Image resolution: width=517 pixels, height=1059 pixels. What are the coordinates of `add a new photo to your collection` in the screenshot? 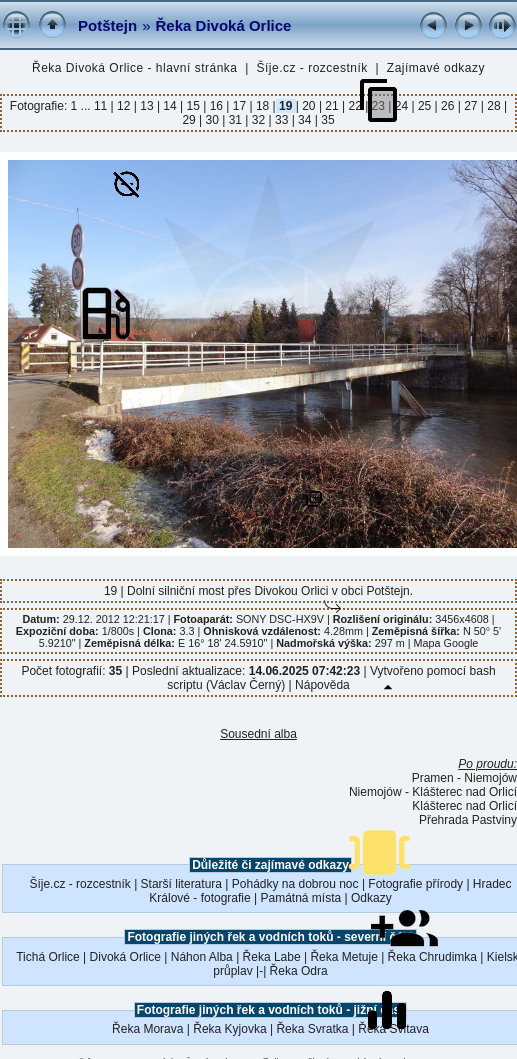 It's located at (314, 499).